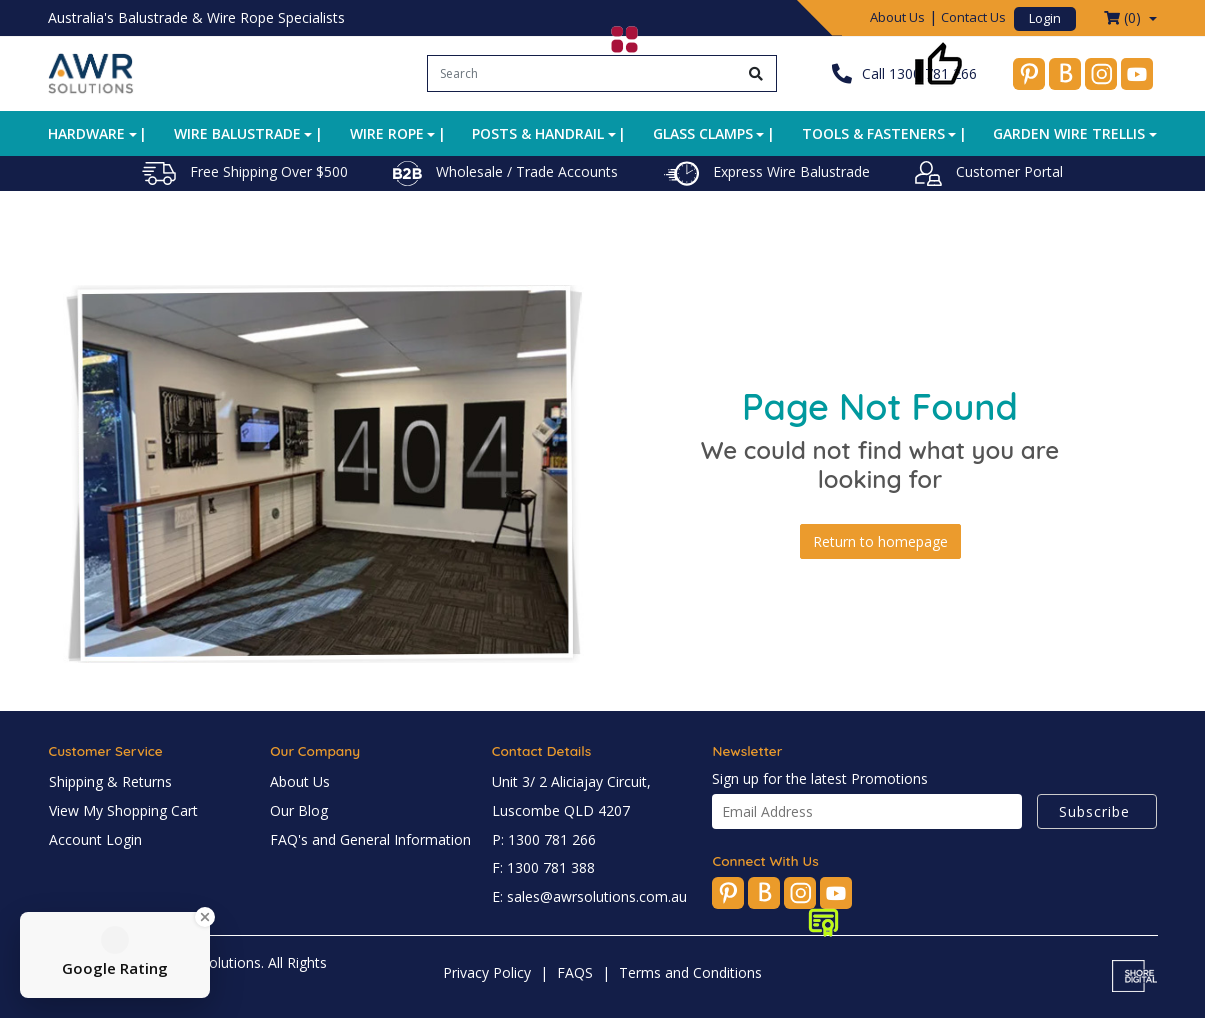 The width and height of the screenshot is (1205, 1018). What do you see at coordinates (624, 39) in the screenshot?
I see `view grid layout` at bounding box center [624, 39].